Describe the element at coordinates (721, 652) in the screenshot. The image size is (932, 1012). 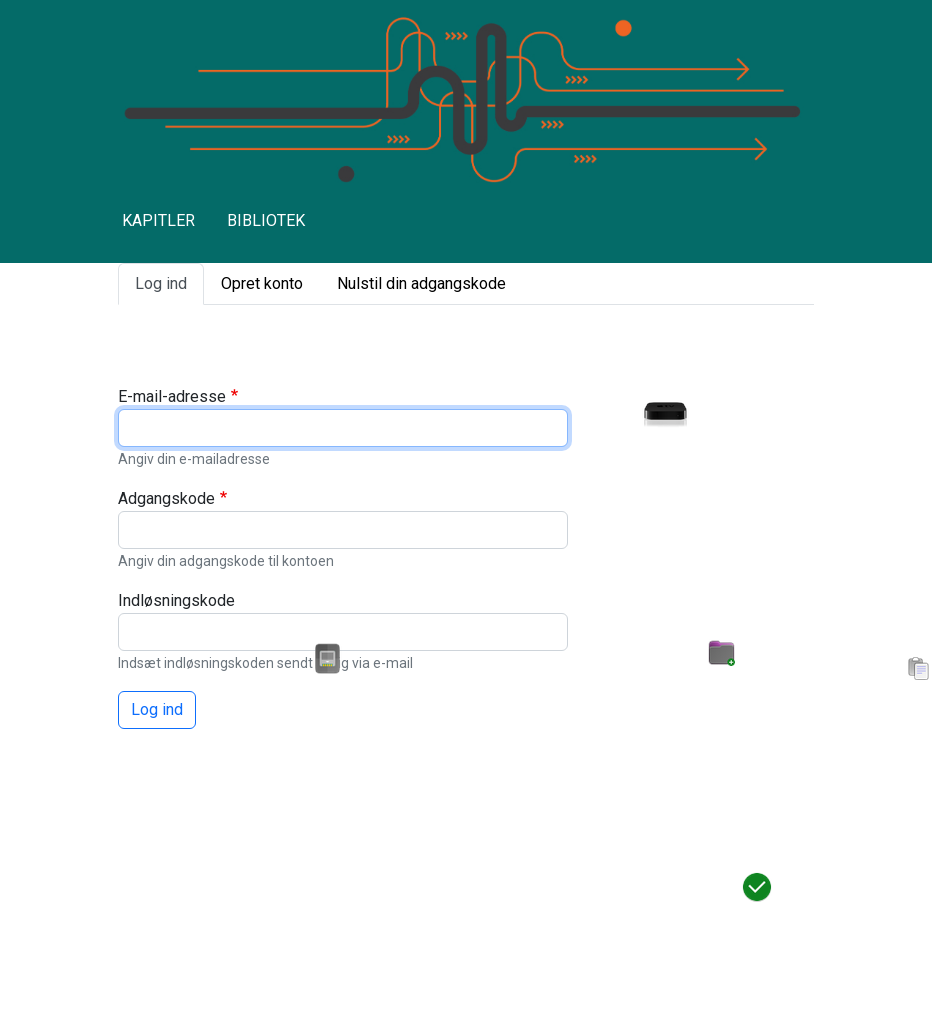
I see `create a new folder` at that location.